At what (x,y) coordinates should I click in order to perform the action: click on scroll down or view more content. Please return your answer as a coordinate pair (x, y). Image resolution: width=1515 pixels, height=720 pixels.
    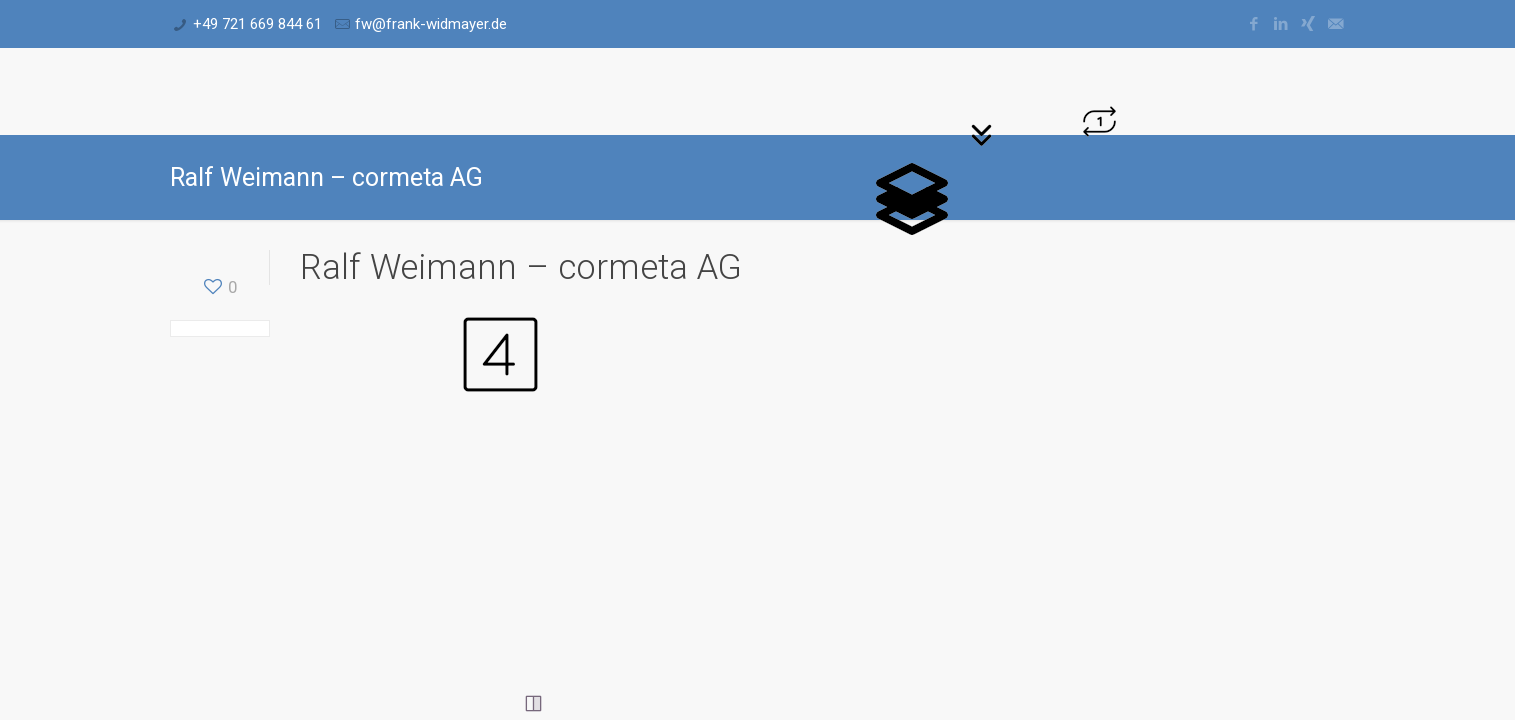
    Looking at the image, I should click on (981, 134).